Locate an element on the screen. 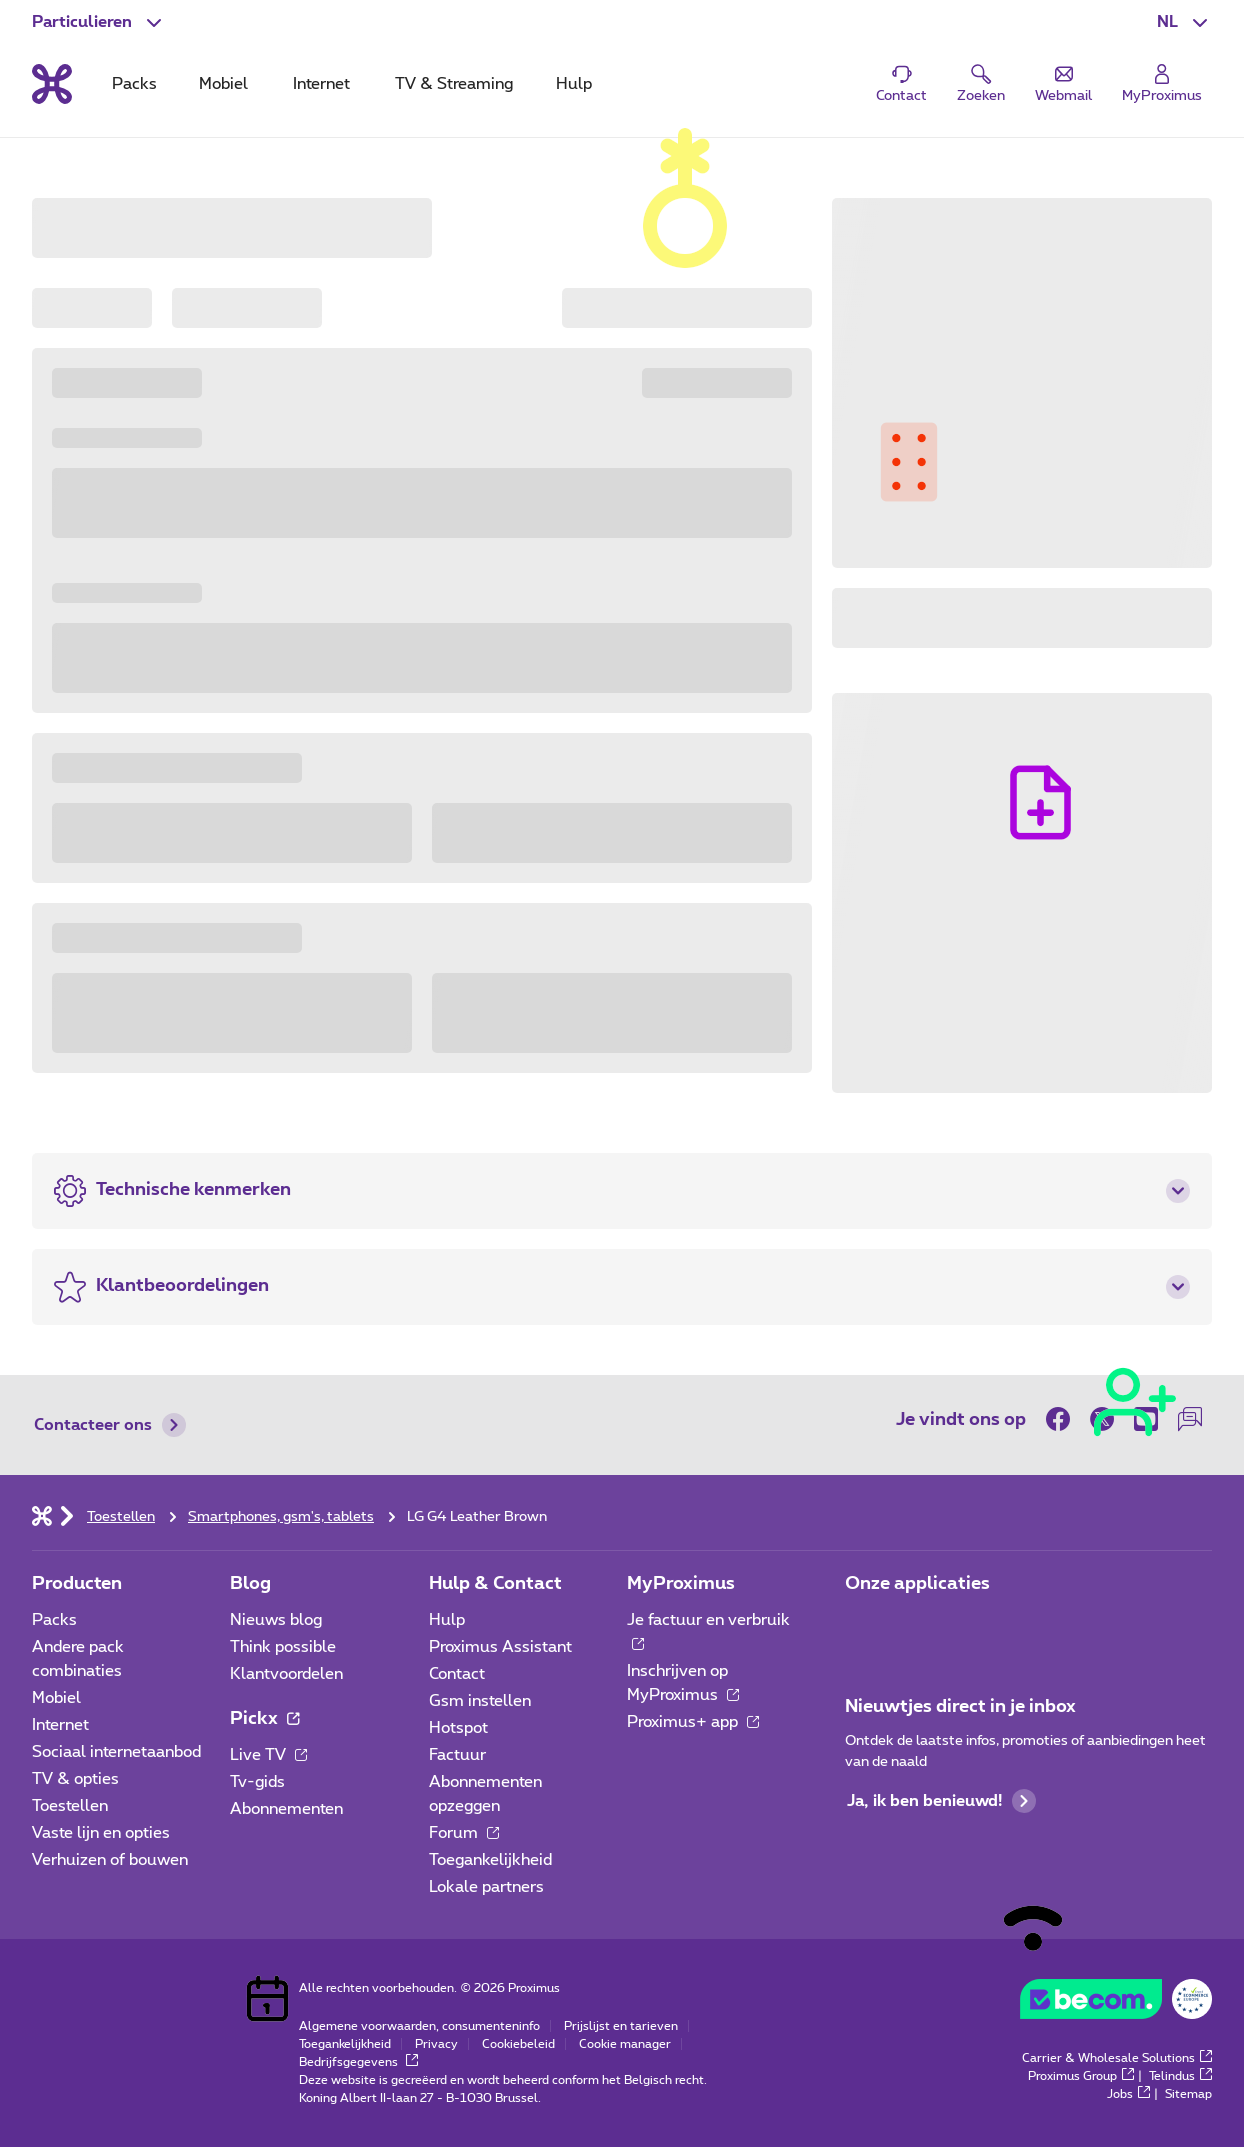 This screenshot has height=2147, width=1244. indicates weak wifi signal strength is located at coordinates (1033, 1899).